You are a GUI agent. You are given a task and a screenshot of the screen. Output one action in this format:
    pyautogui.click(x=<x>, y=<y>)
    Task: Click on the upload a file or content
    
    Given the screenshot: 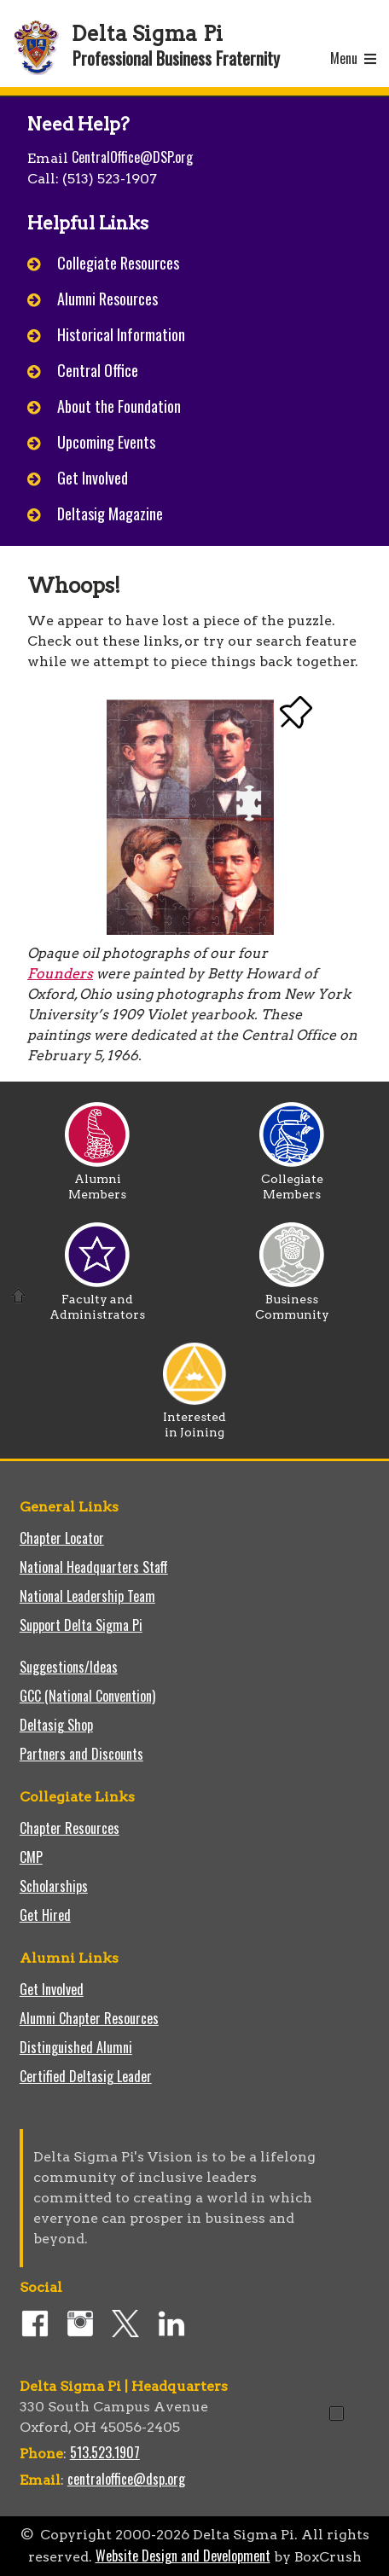 What is the action you would take?
    pyautogui.click(x=18, y=1296)
    